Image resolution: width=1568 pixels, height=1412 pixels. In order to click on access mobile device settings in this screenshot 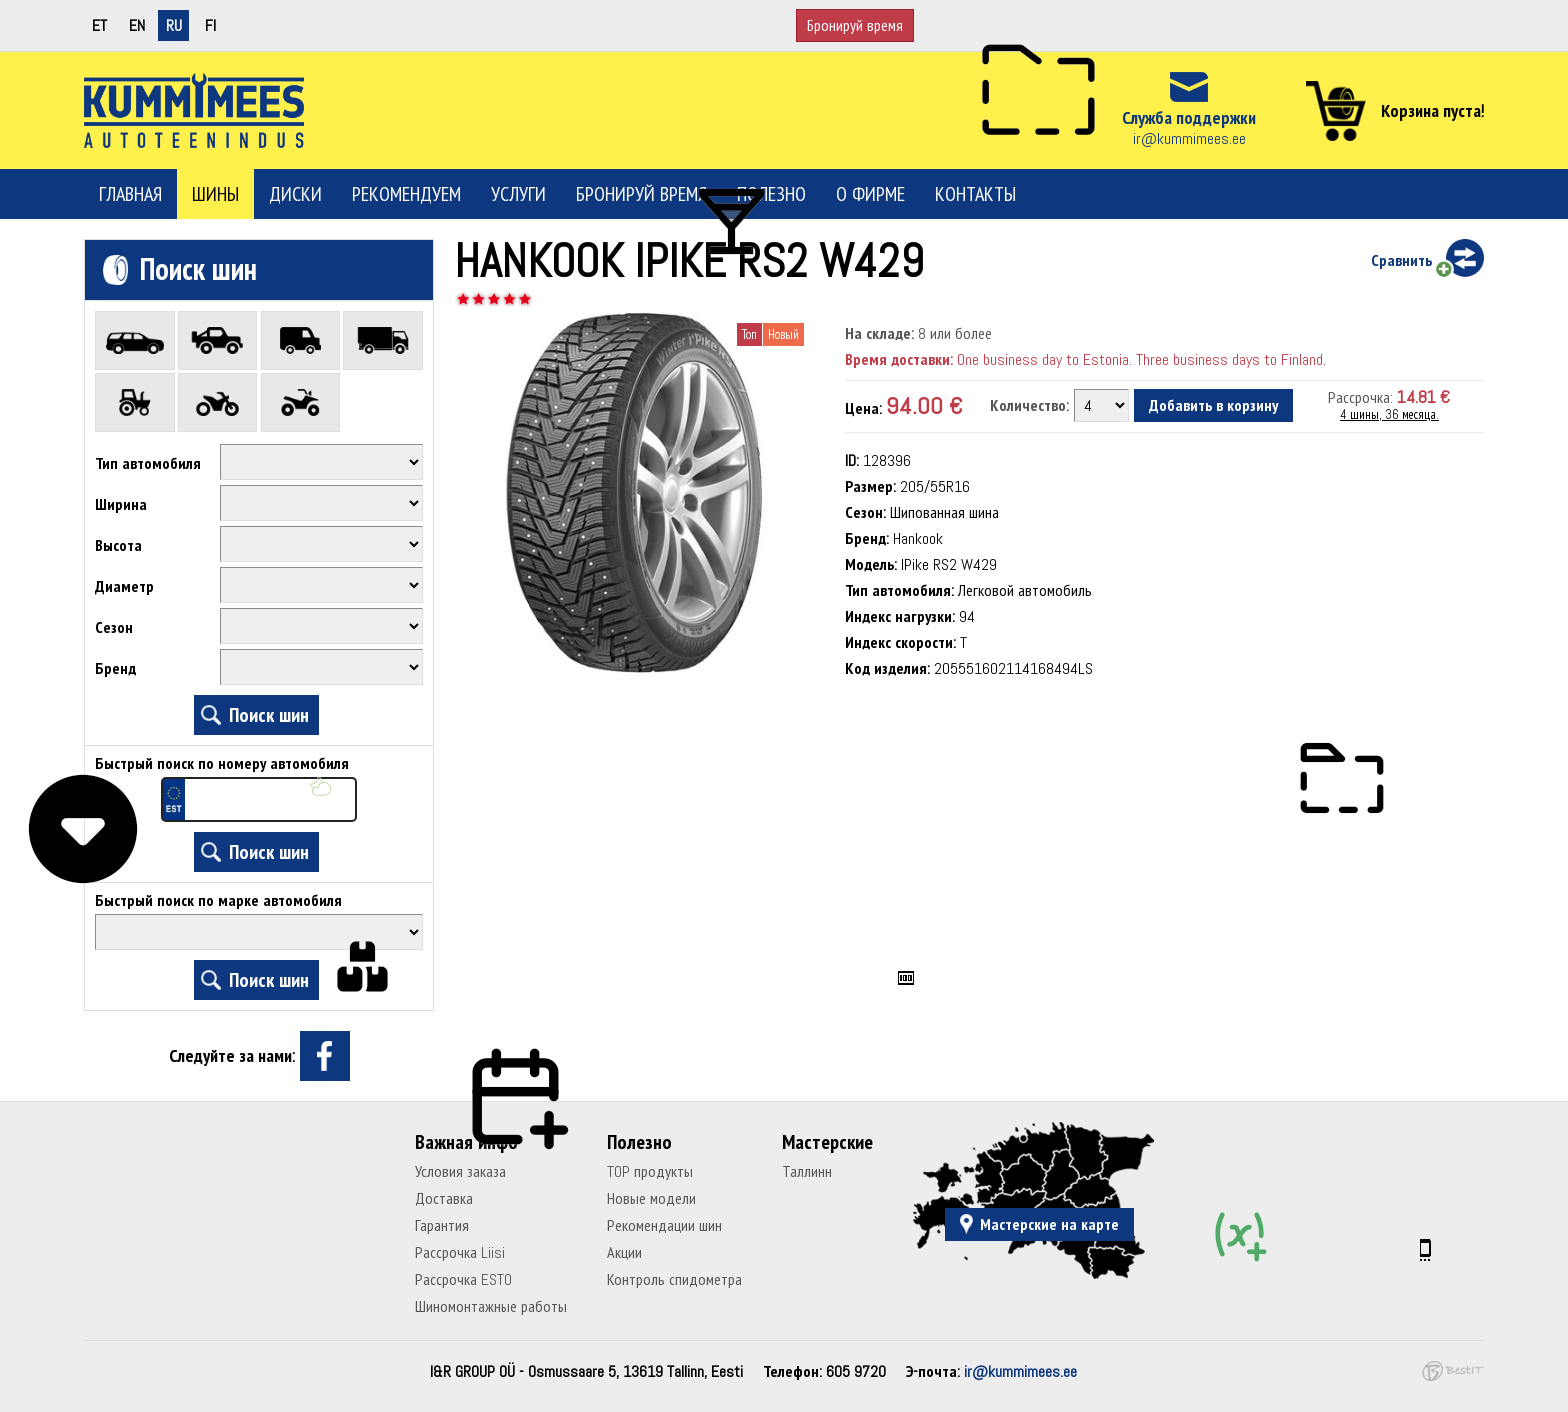, I will do `click(1425, 1250)`.